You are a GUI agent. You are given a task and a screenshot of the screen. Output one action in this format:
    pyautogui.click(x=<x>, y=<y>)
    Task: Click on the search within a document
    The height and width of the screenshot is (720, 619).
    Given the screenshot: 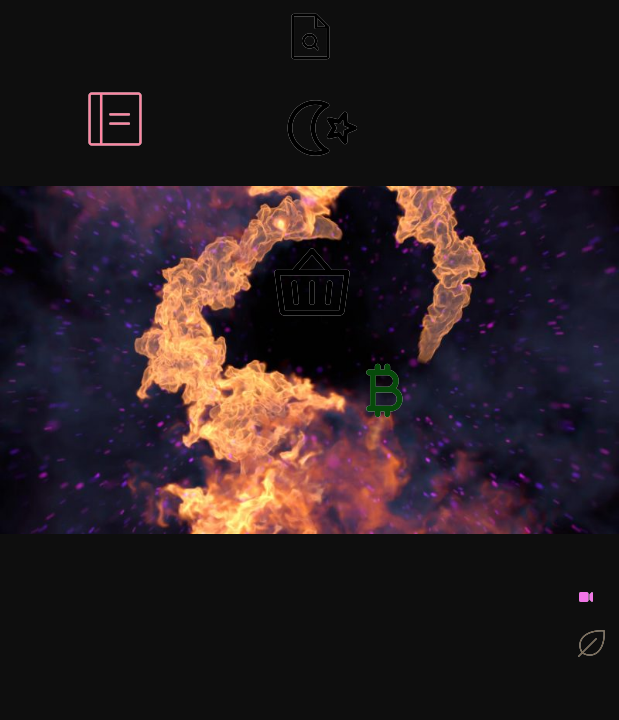 What is the action you would take?
    pyautogui.click(x=310, y=36)
    